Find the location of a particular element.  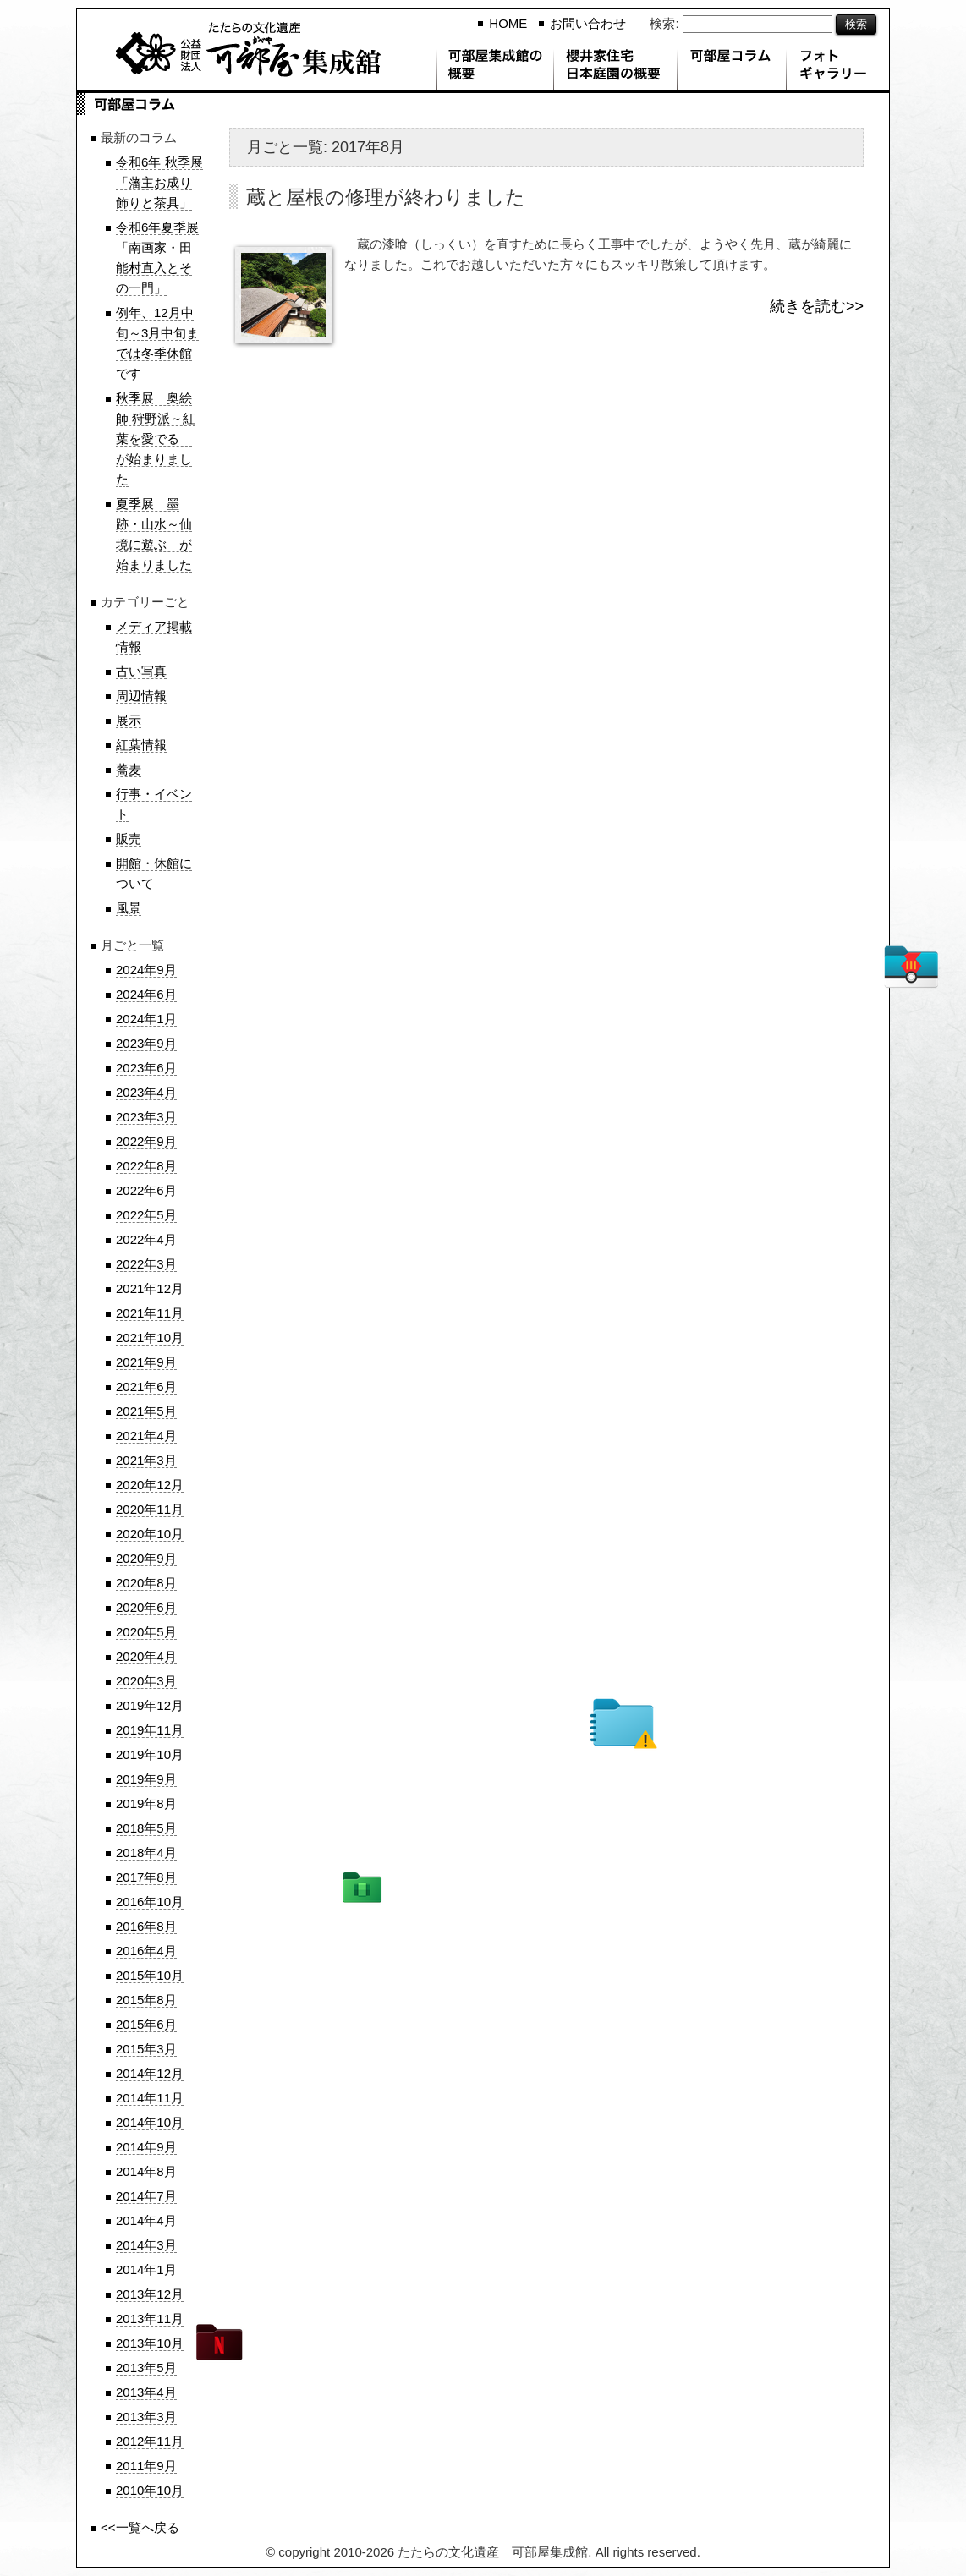

open windows subsystem for android files is located at coordinates (362, 1888).